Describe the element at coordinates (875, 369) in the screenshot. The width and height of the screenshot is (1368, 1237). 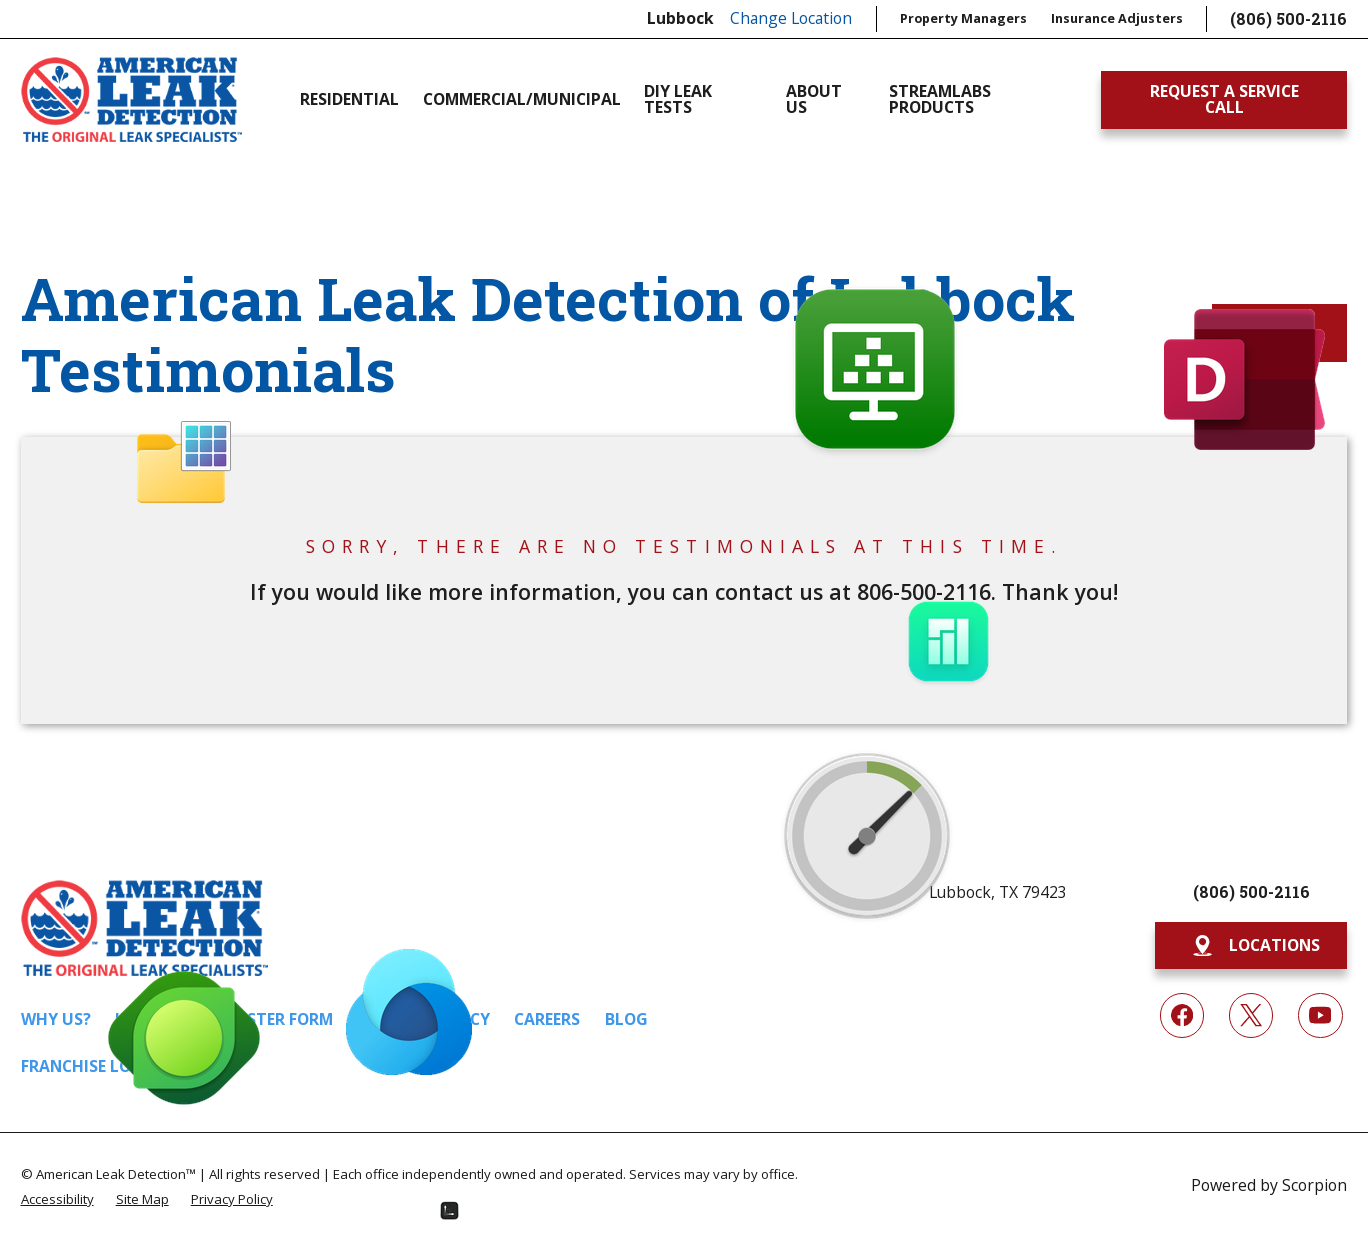
I see `launch VMware Horizon client for virtual desktop access` at that location.